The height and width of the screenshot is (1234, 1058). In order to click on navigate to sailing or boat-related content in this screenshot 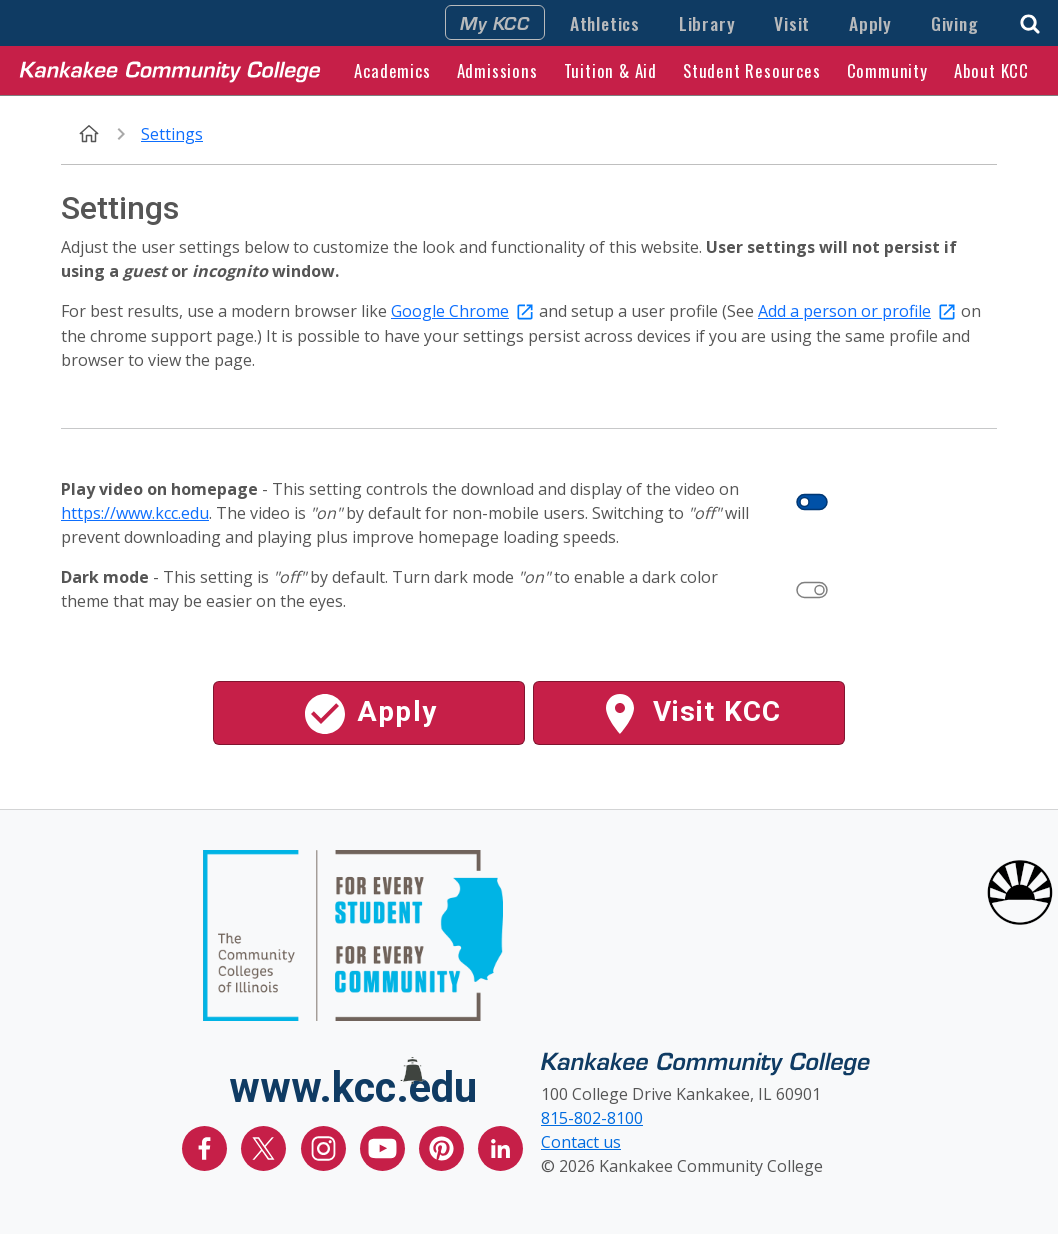, I will do `click(412, 1070)`.